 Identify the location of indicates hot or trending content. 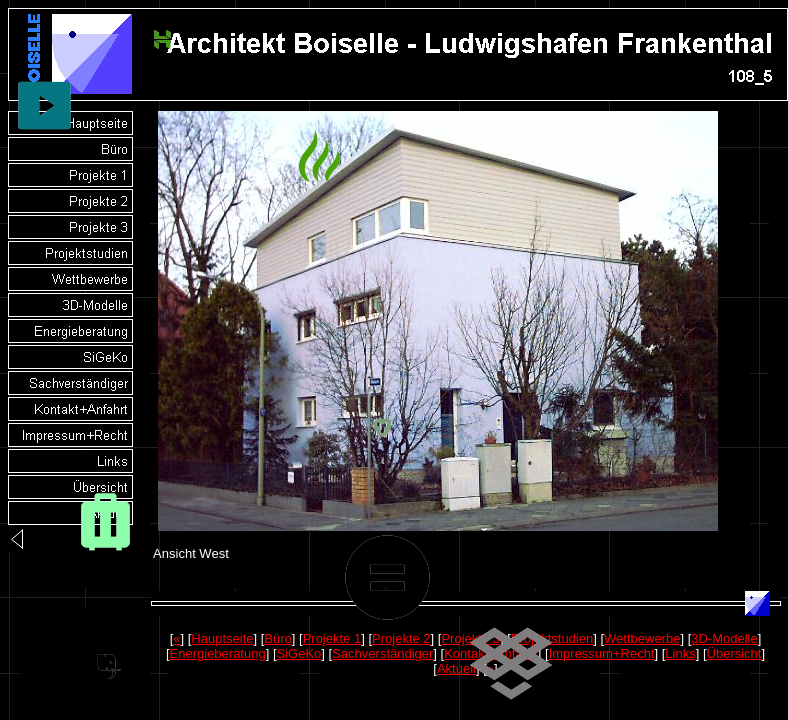
(320, 157).